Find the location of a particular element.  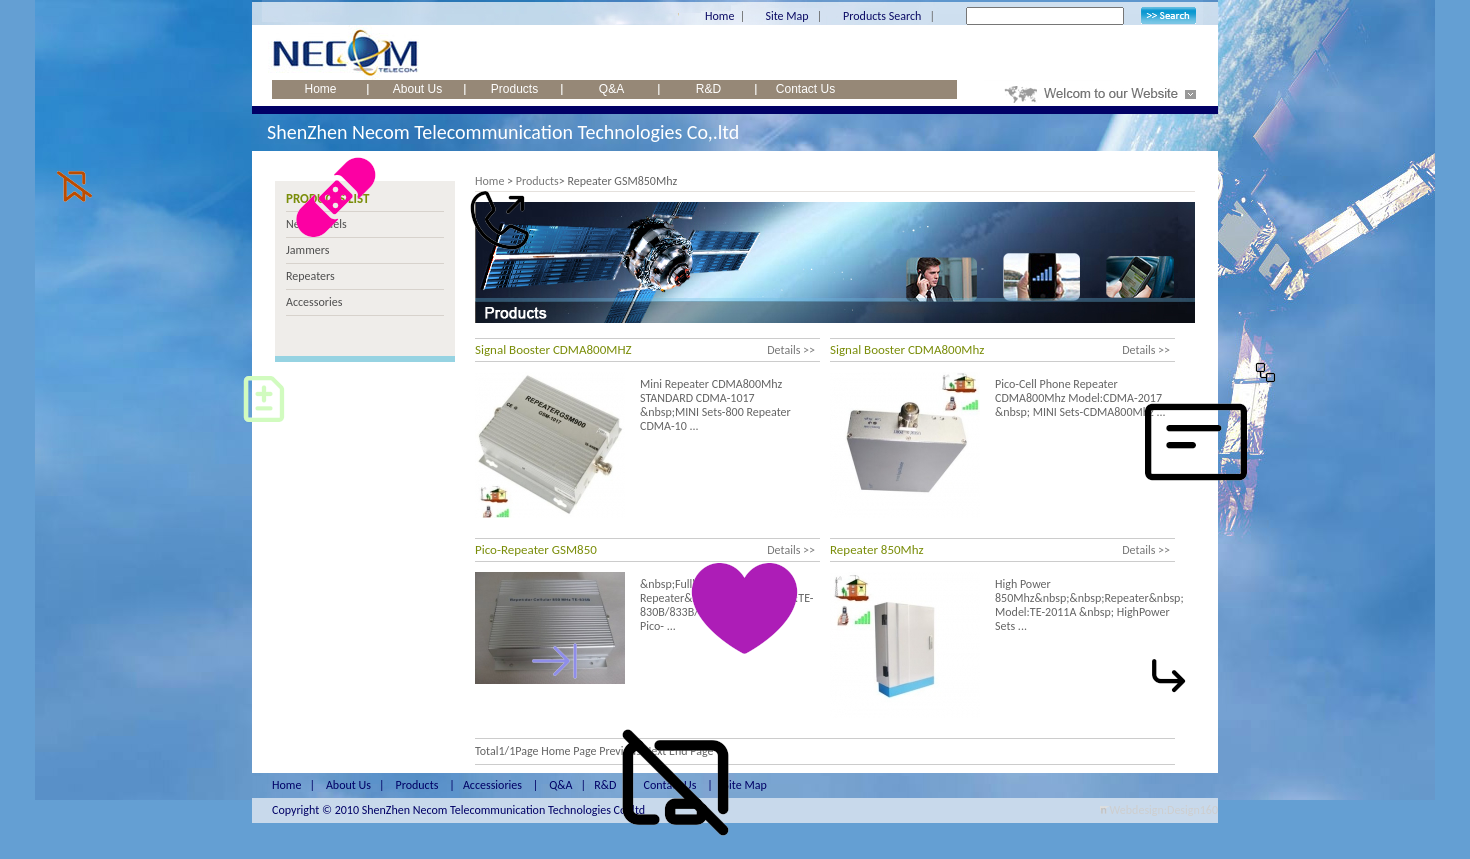

remove bookmark from saved items is located at coordinates (74, 186).